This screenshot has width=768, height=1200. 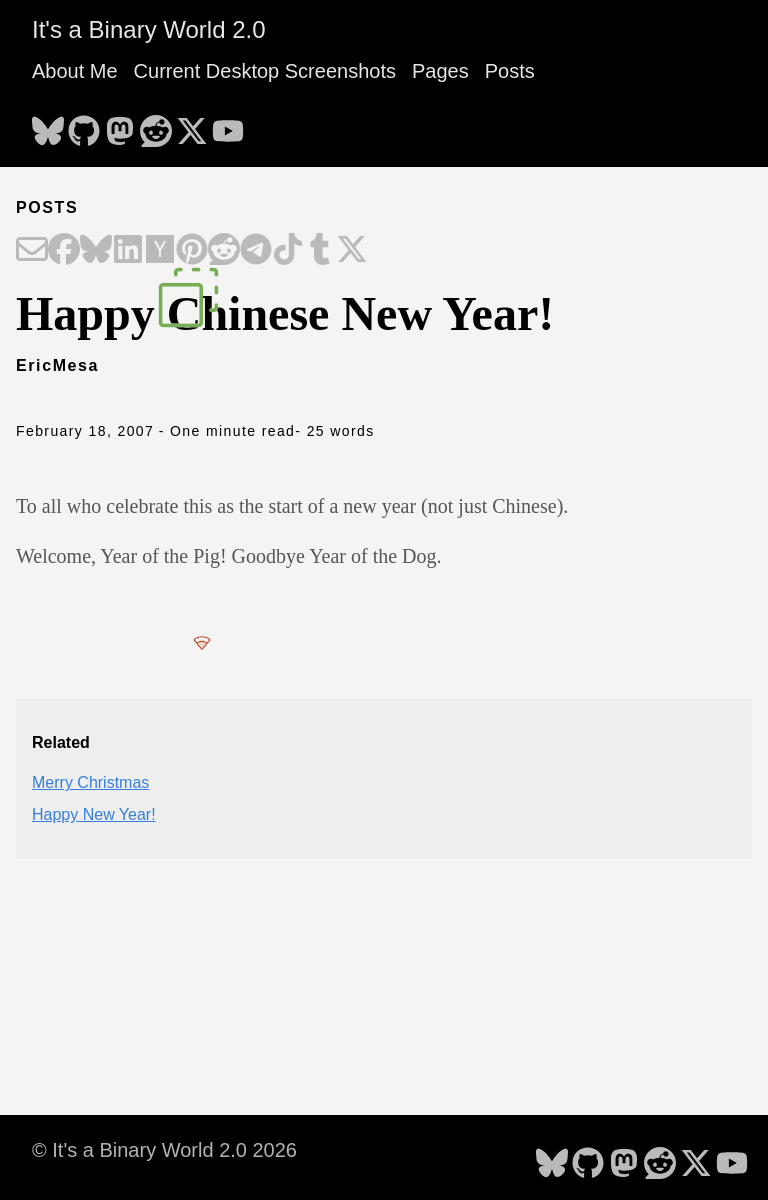 What do you see at coordinates (188, 297) in the screenshot?
I see `send selected element to background layer` at bounding box center [188, 297].